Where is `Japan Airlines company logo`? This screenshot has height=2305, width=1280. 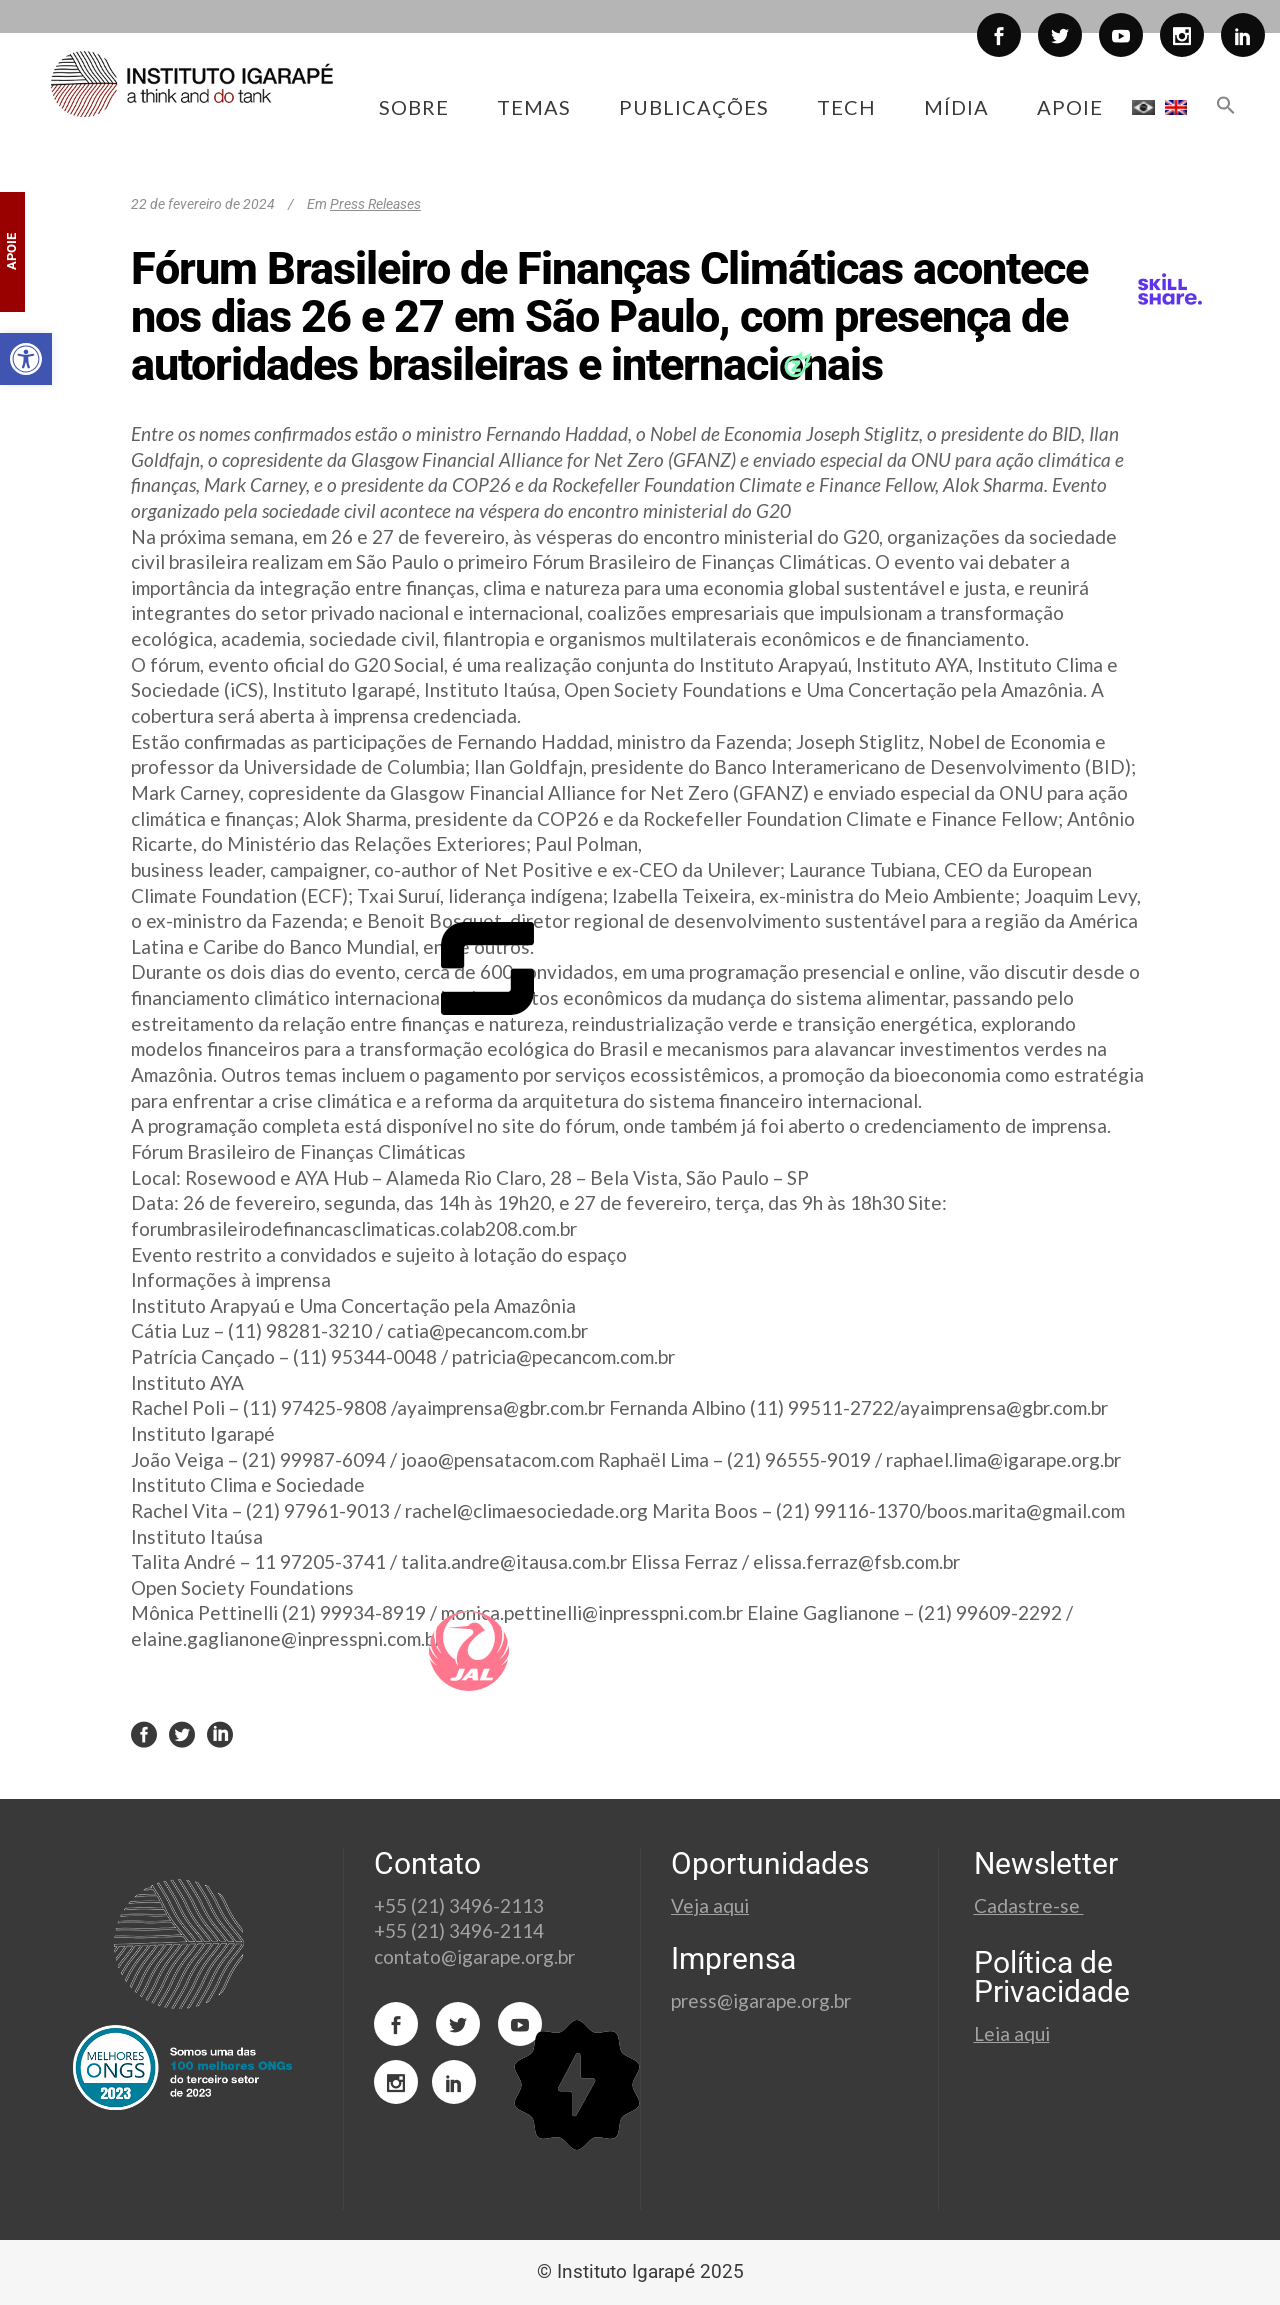 Japan Airlines company logo is located at coordinates (469, 1651).